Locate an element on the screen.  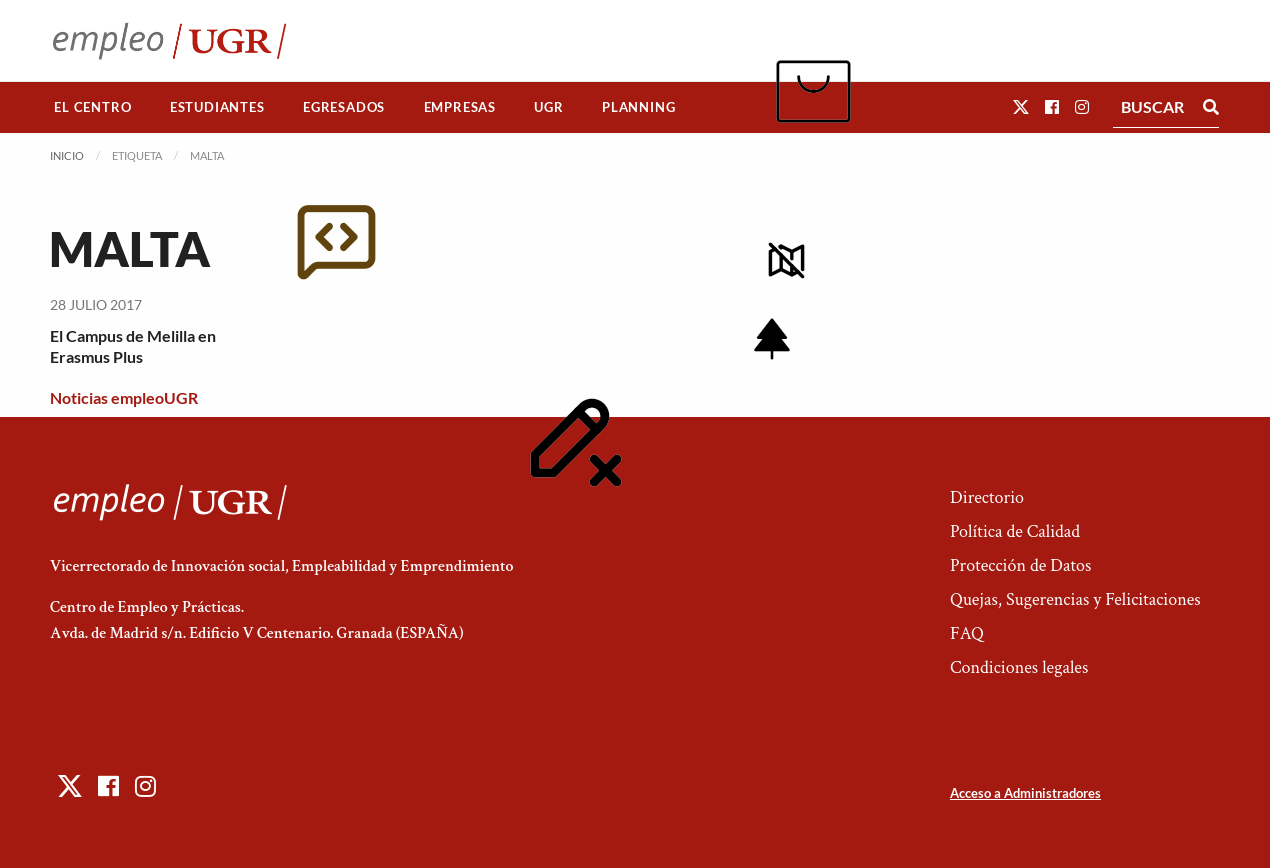
cancel editing mode is located at coordinates (571, 436).